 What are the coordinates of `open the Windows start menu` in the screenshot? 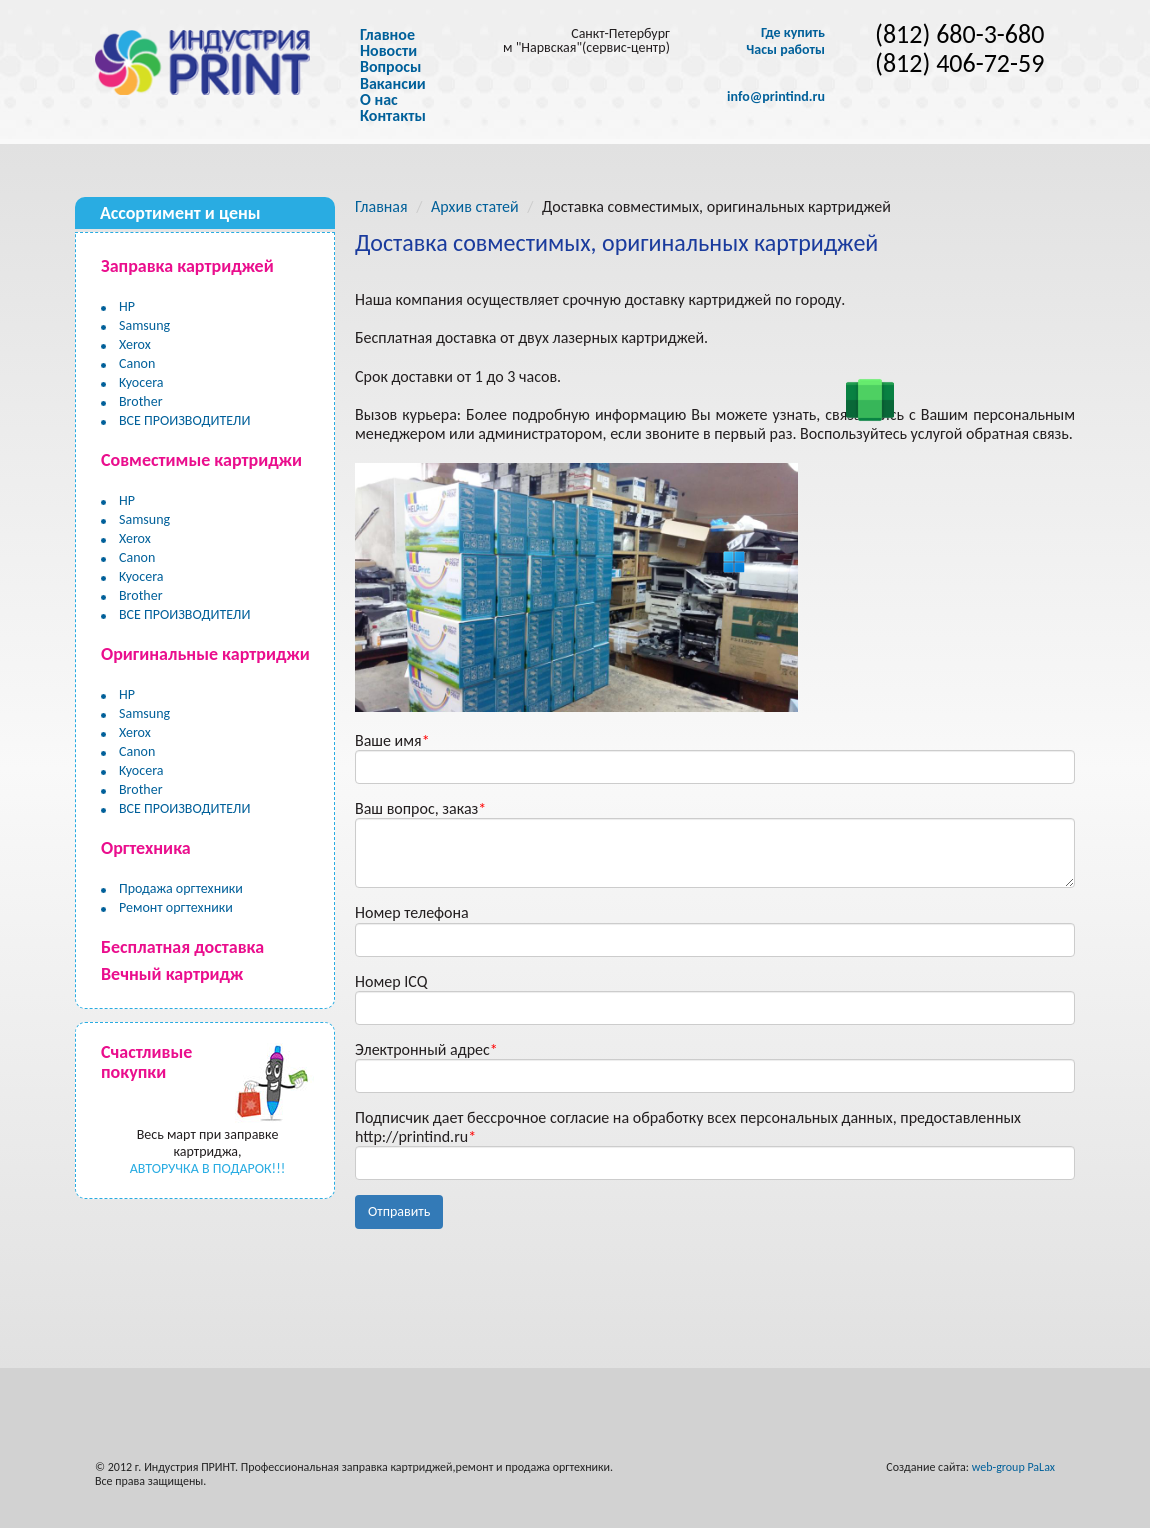 It's located at (734, 562).